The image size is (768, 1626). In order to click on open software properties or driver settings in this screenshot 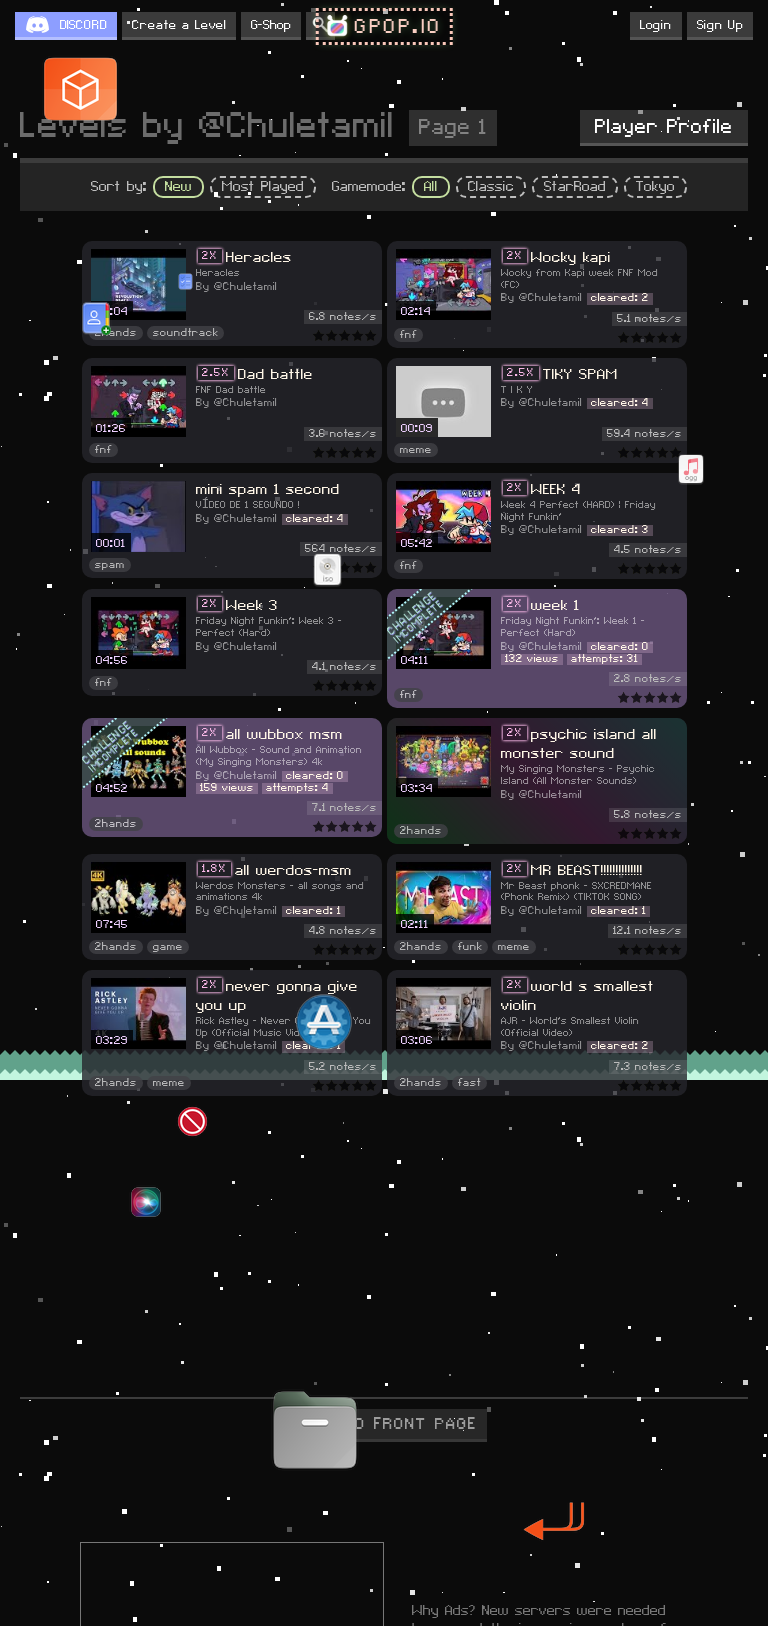, I will do `click(324, 1022)`.